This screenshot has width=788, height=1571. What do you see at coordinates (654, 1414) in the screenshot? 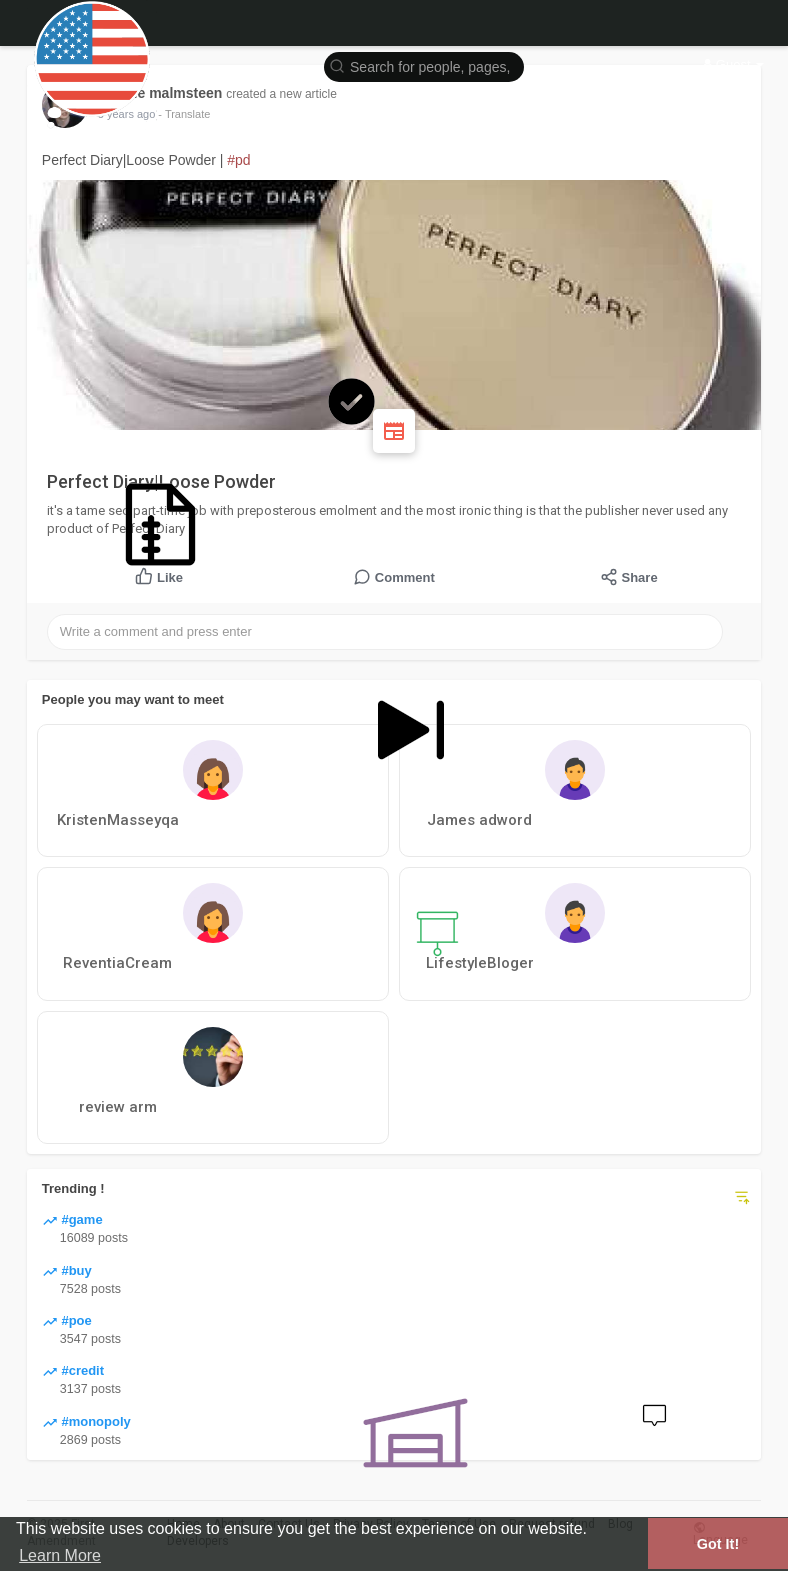
I see `open chat or messaging` at bounding box center [654, 1414].